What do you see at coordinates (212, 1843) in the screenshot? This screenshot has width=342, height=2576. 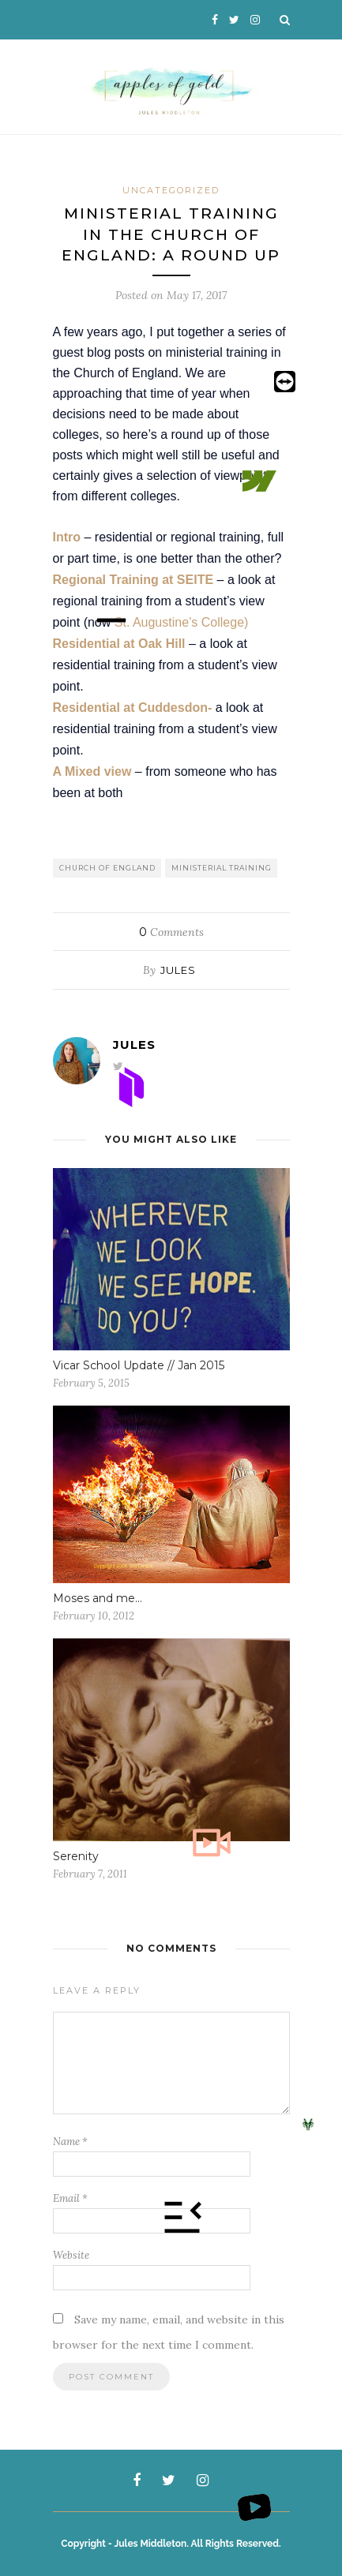 I see `start a live broadcast or stream` at bounding box center [212, 1843].